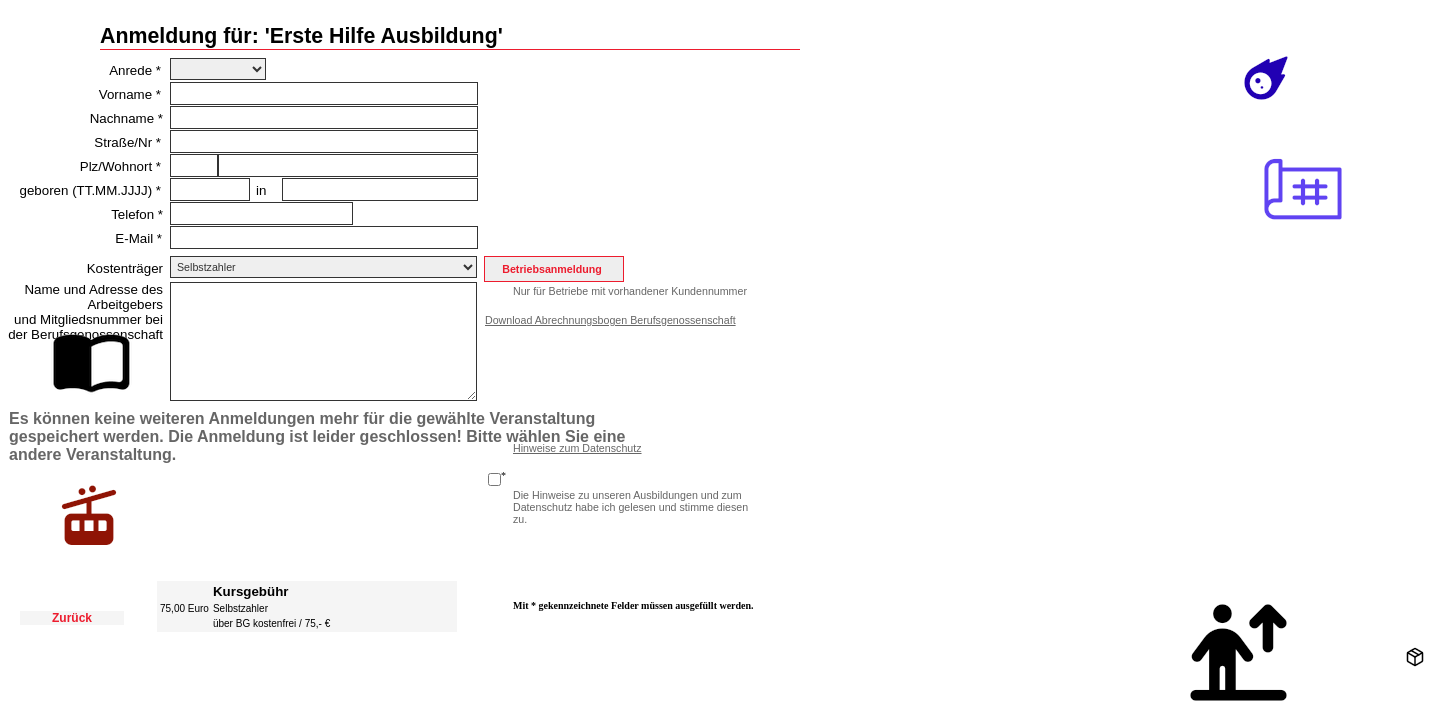 The image size is (1440, 720). What do you see at coordinates (89, 517) in the screenshot?
I see `view tram or cable car transit options` at bounding box center [89, 517].